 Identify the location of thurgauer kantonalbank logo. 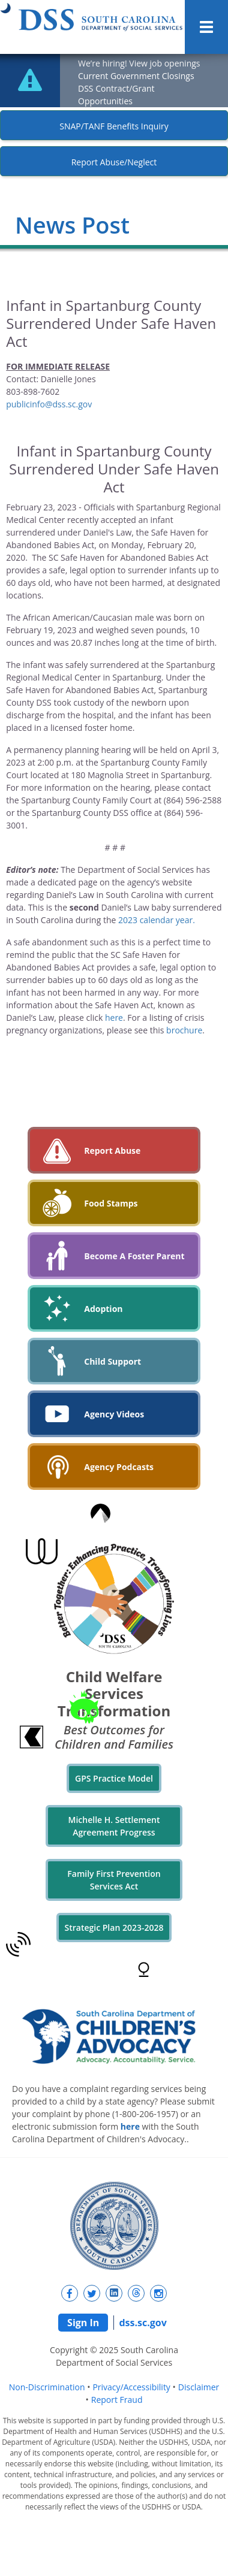
(31, 1737).